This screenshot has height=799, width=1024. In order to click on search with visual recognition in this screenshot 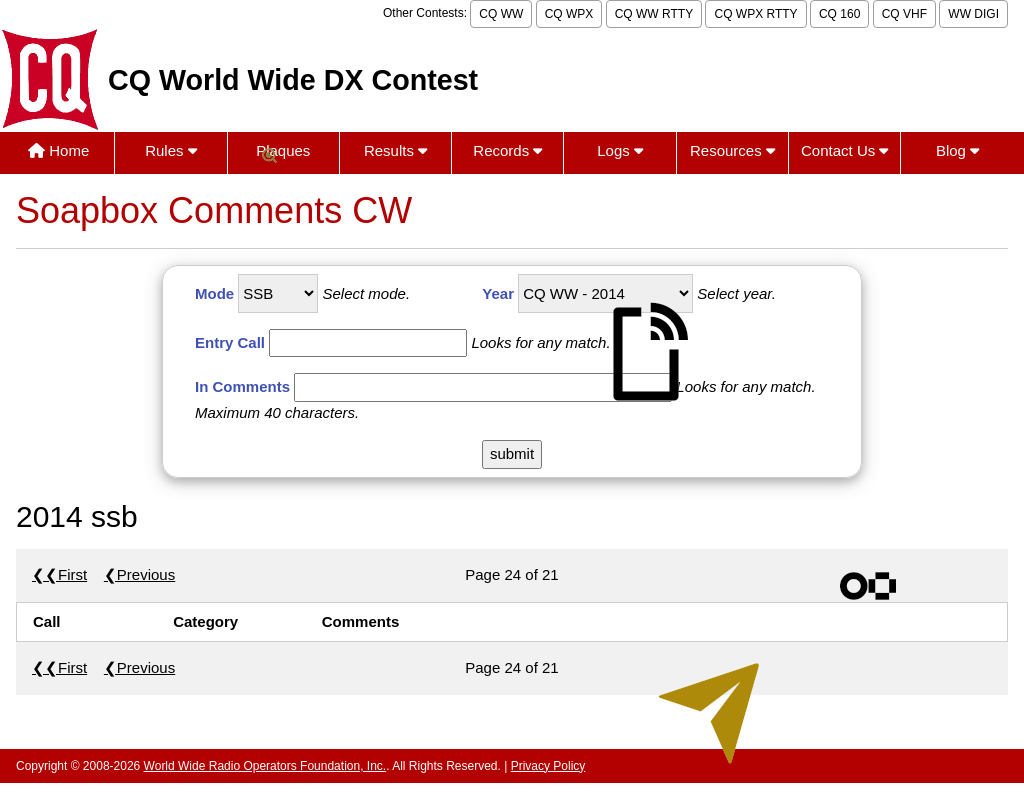, I will do `click(269, 155)`.